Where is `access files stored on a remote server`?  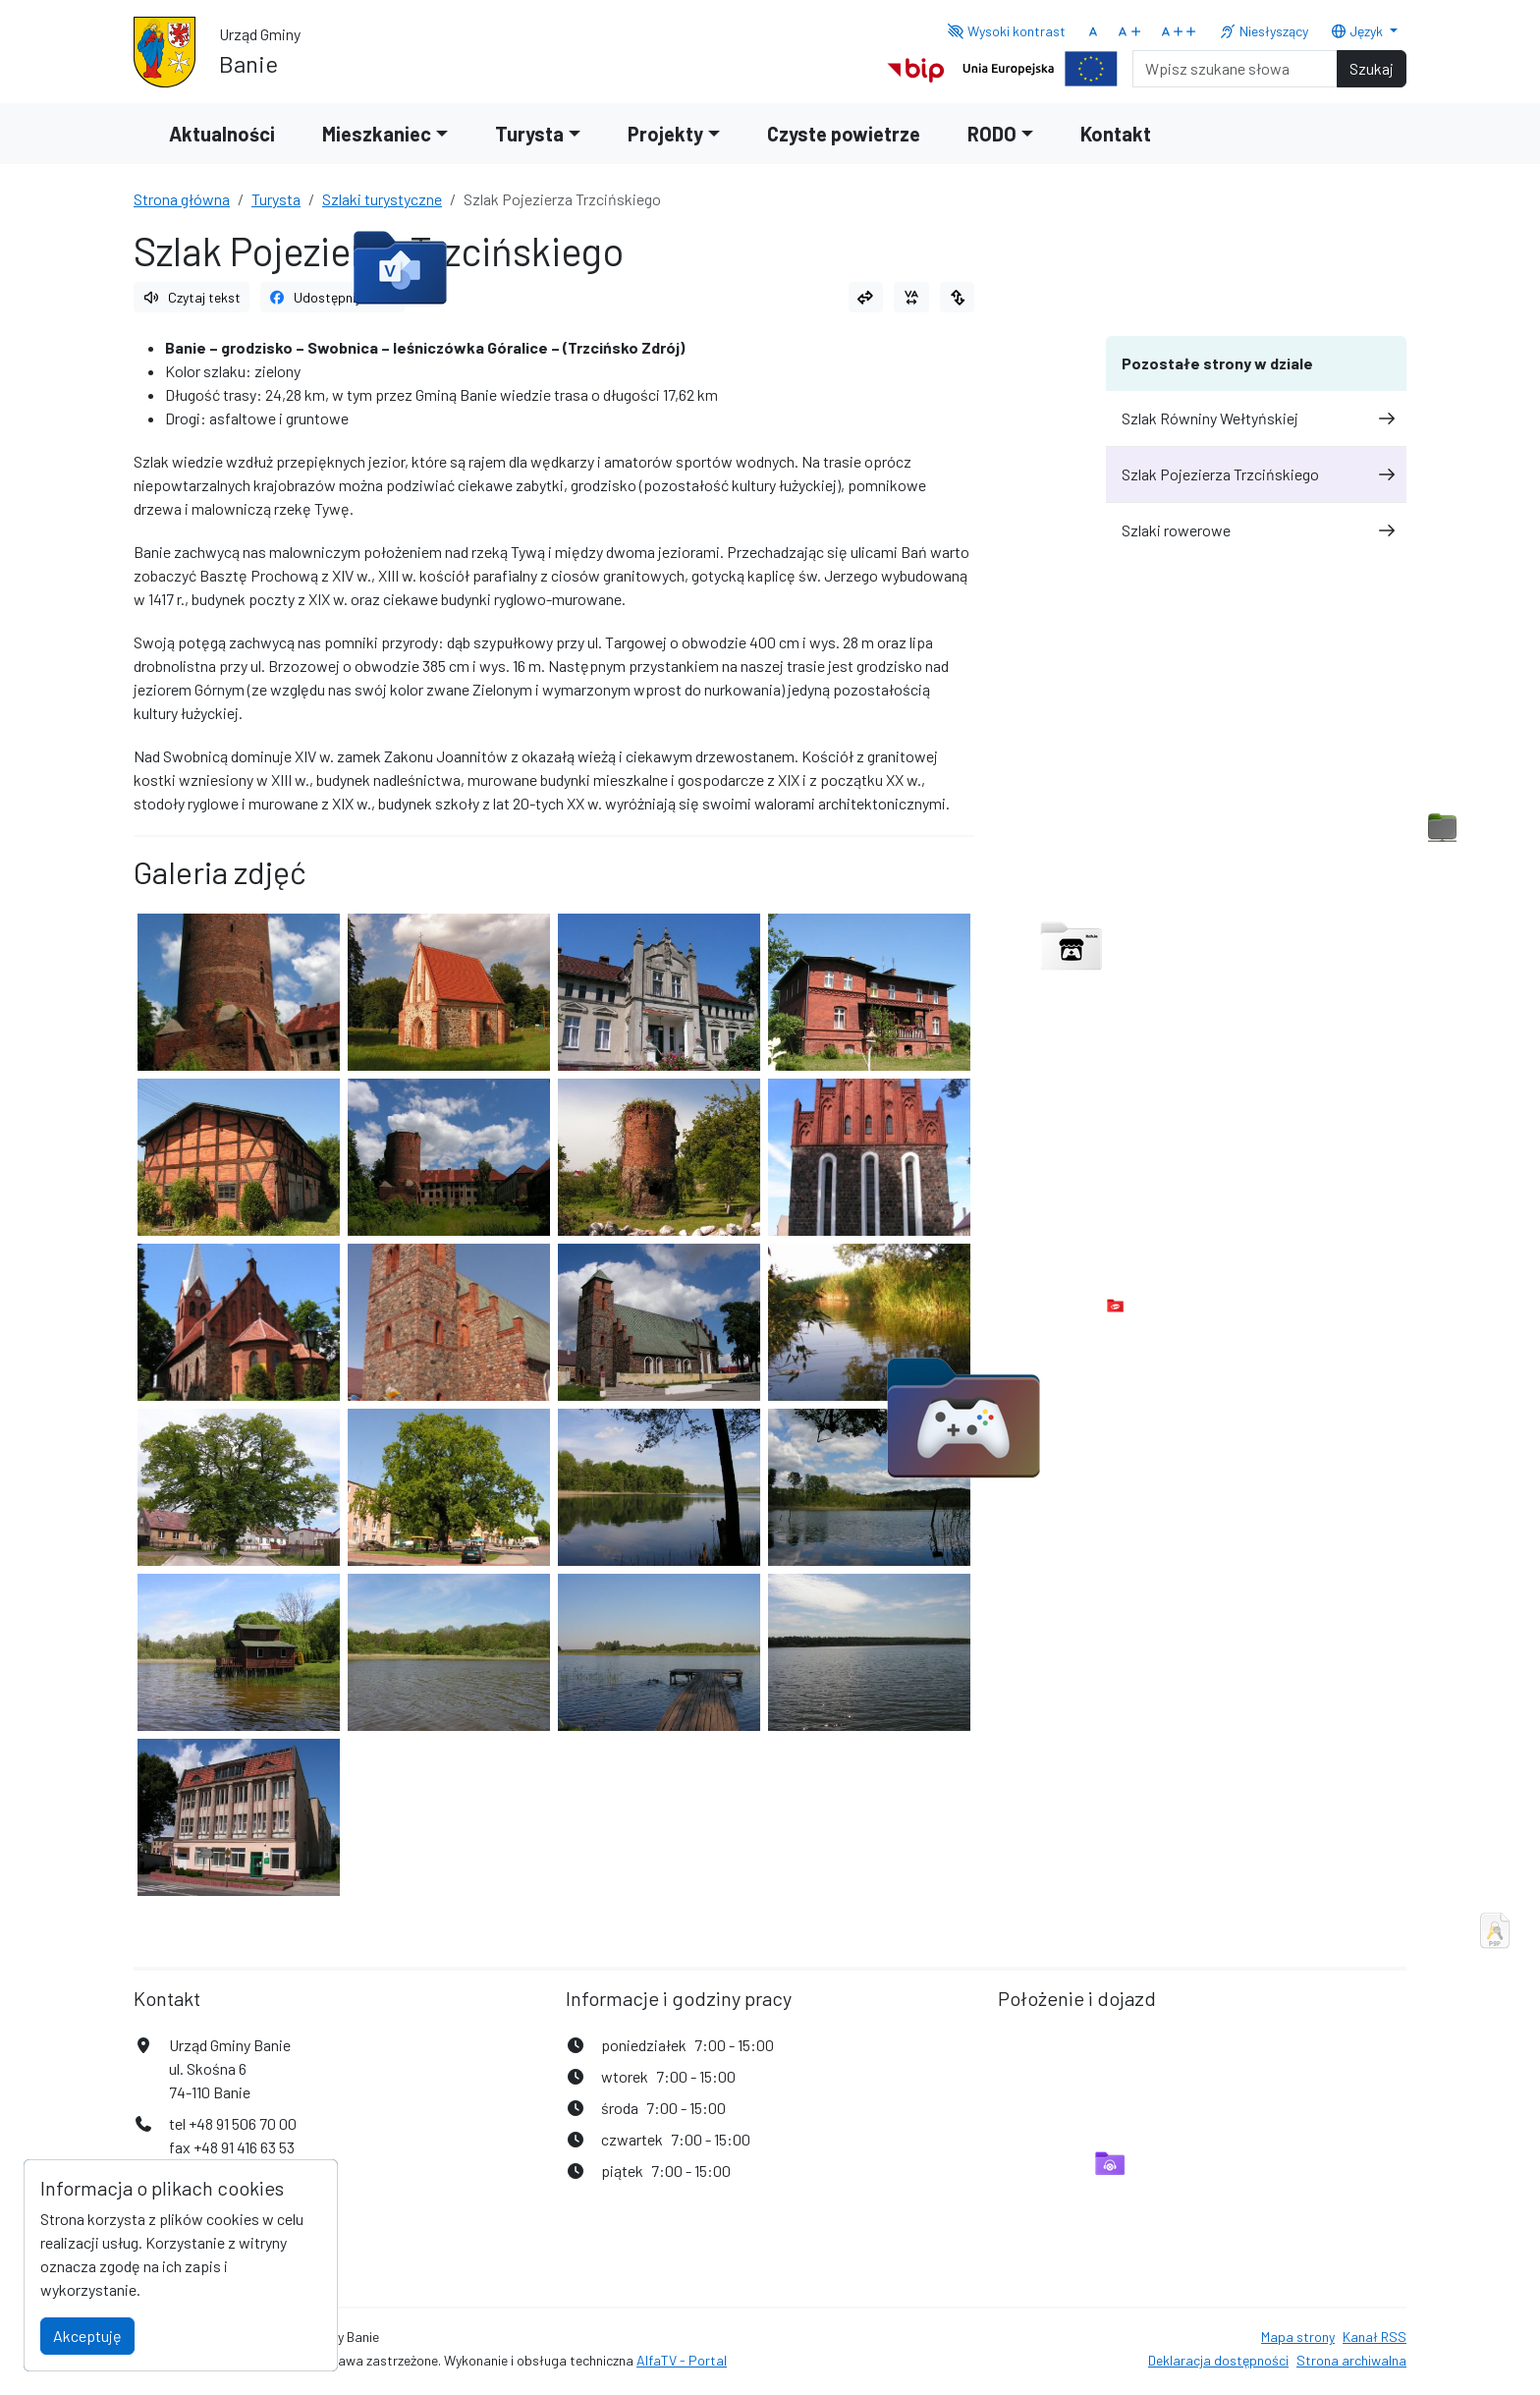
access files stored on a remote server is located at coordinates (1442, 827).